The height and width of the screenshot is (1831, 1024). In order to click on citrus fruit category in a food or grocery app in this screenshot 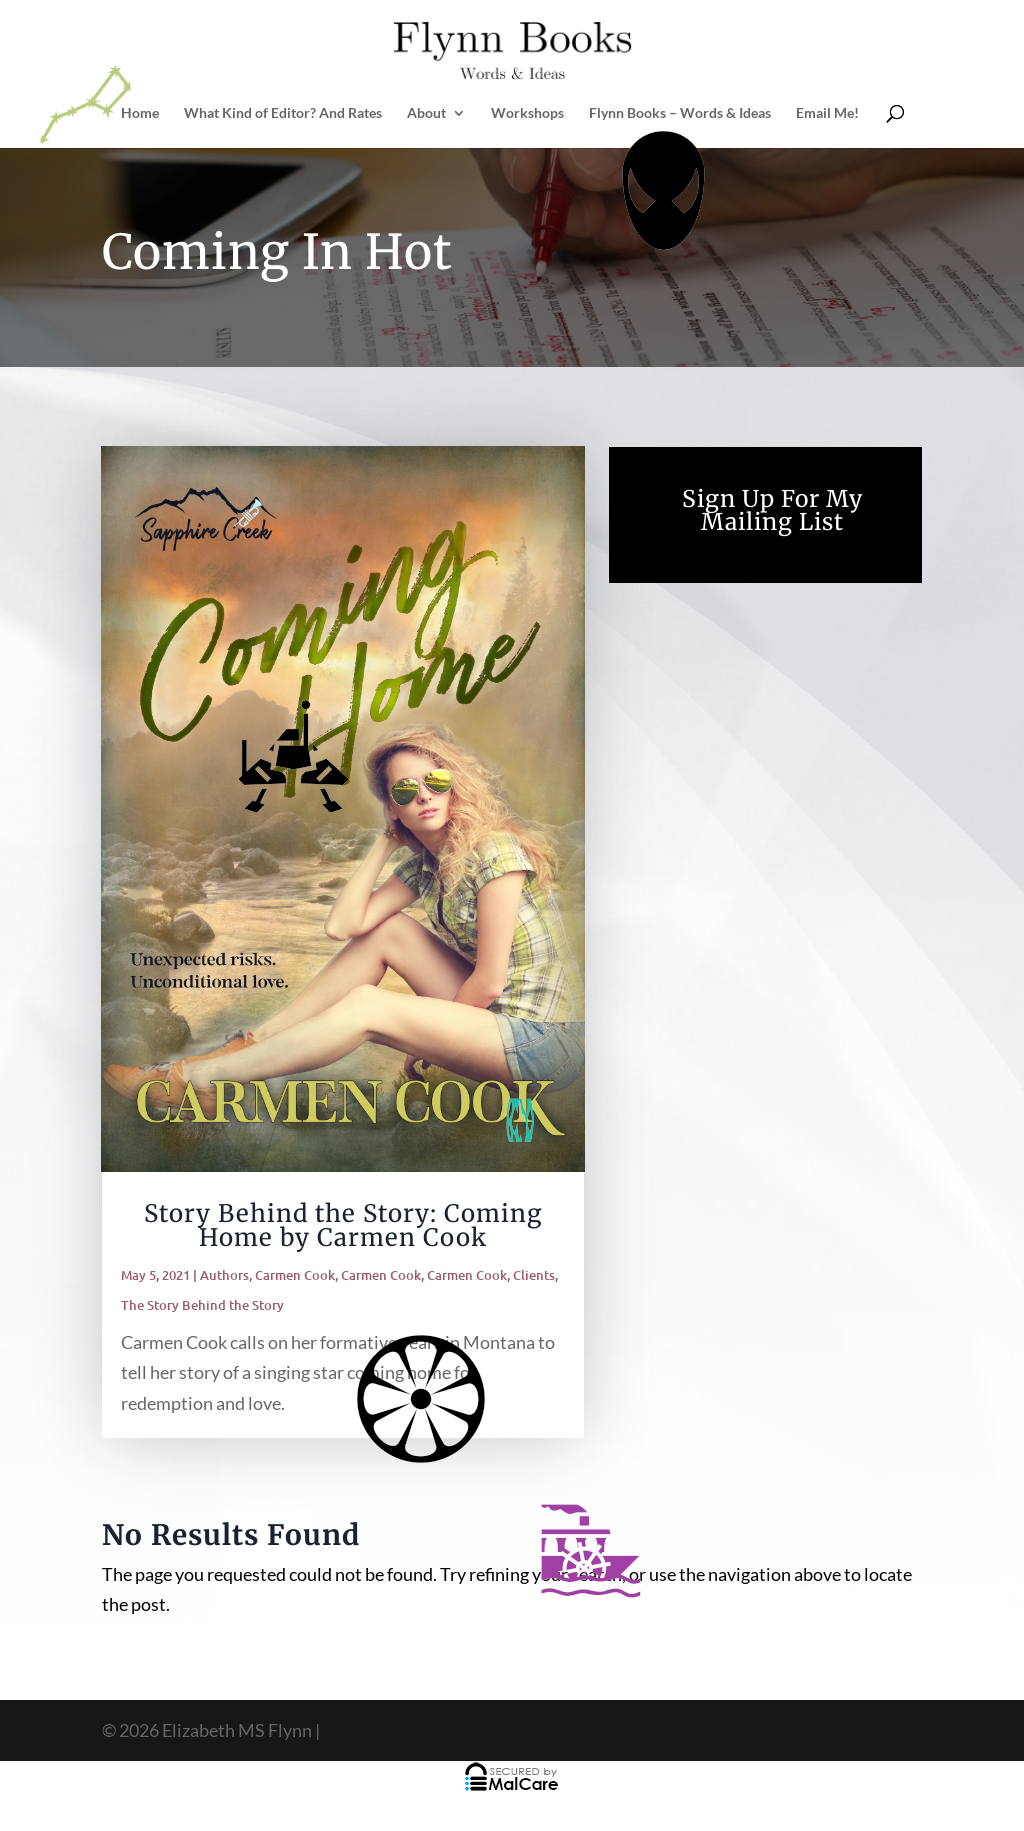, I will do `click(421, 1399)`.